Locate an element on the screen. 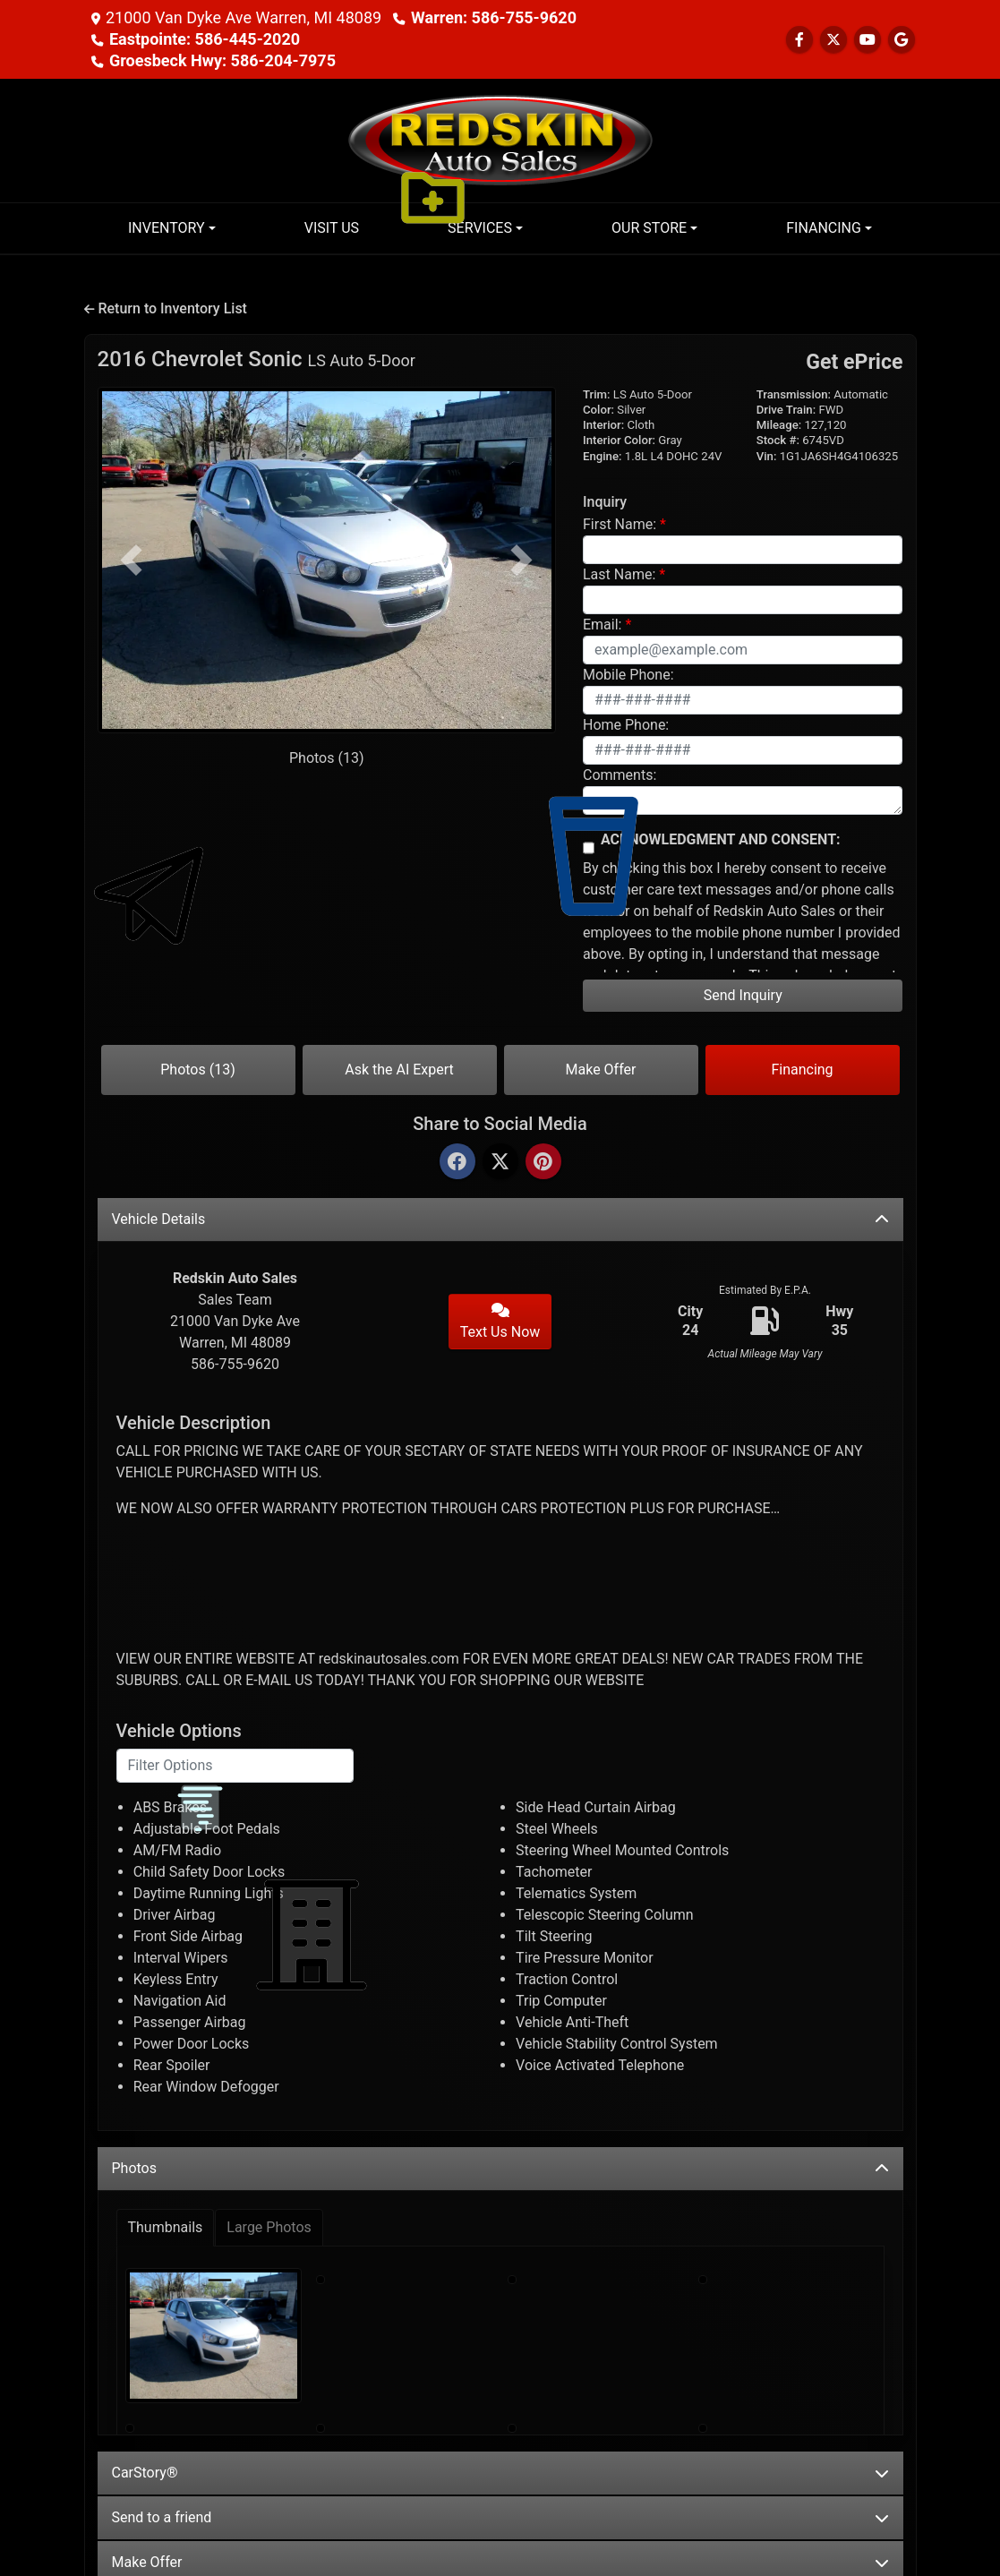 The image size is (1000, 2576). indicates severe weather alert or tornado warning is located at coordinates (200, 1807).